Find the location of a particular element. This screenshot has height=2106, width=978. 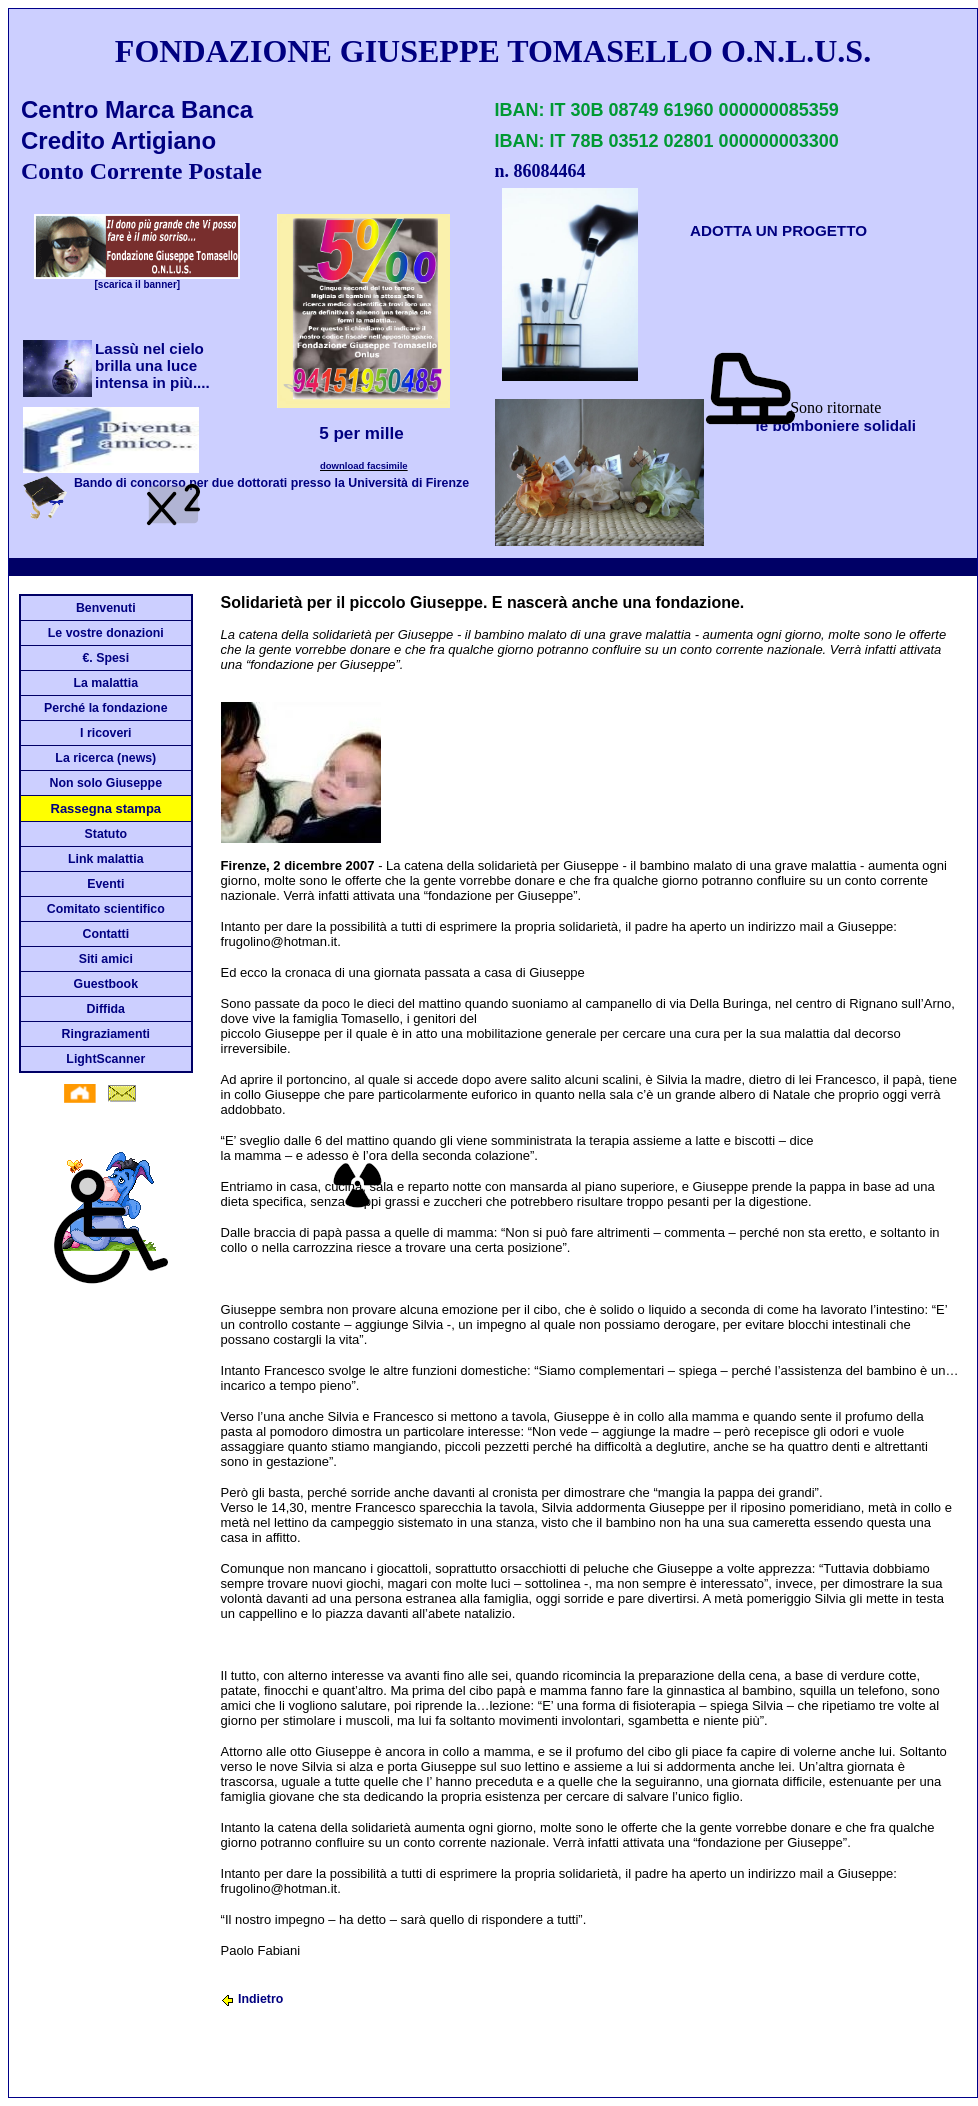

indicates radioactive or hazardous material warning is located at coordinates (357, 1183).